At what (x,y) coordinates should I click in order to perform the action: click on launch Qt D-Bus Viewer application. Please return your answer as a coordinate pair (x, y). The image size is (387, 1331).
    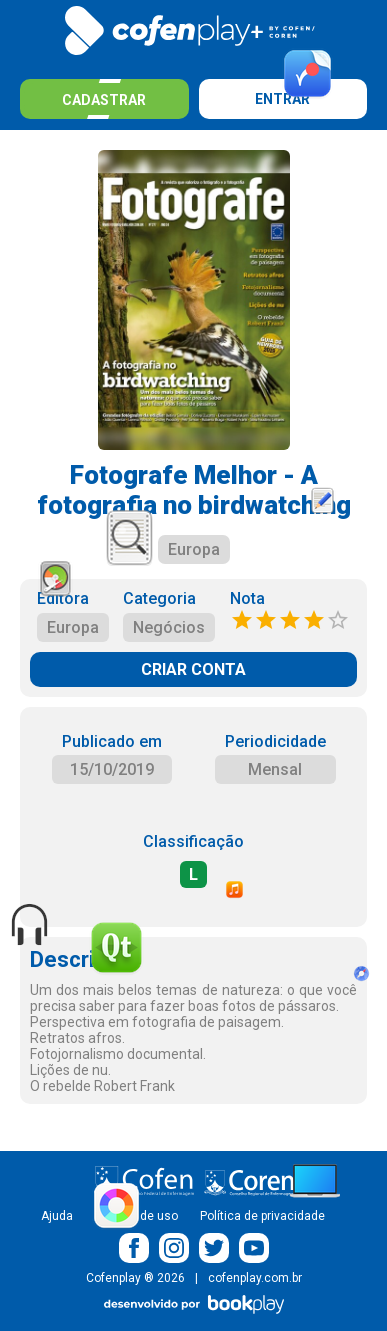
    Looking at the image, I should click on (116, 947).